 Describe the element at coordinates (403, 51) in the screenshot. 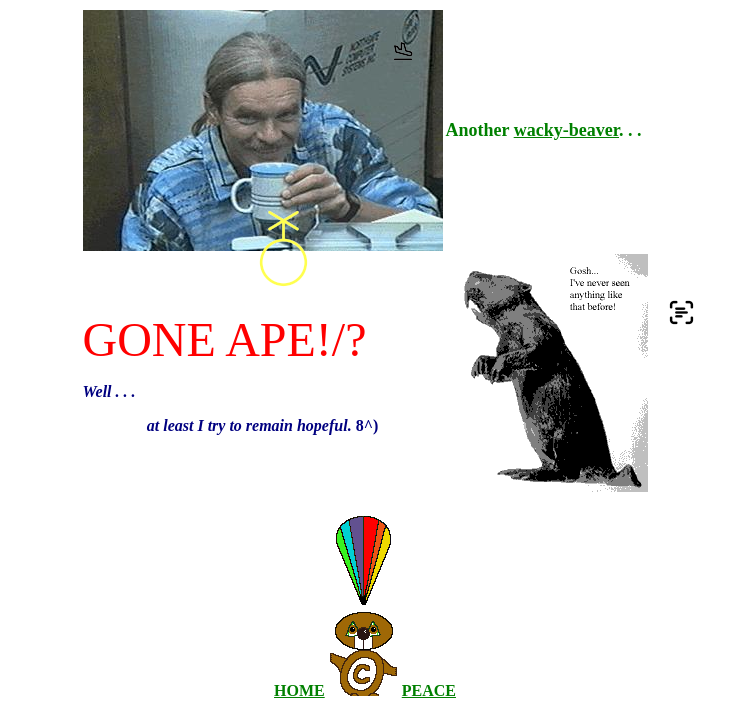

I see `view flight arrival information` at that location.